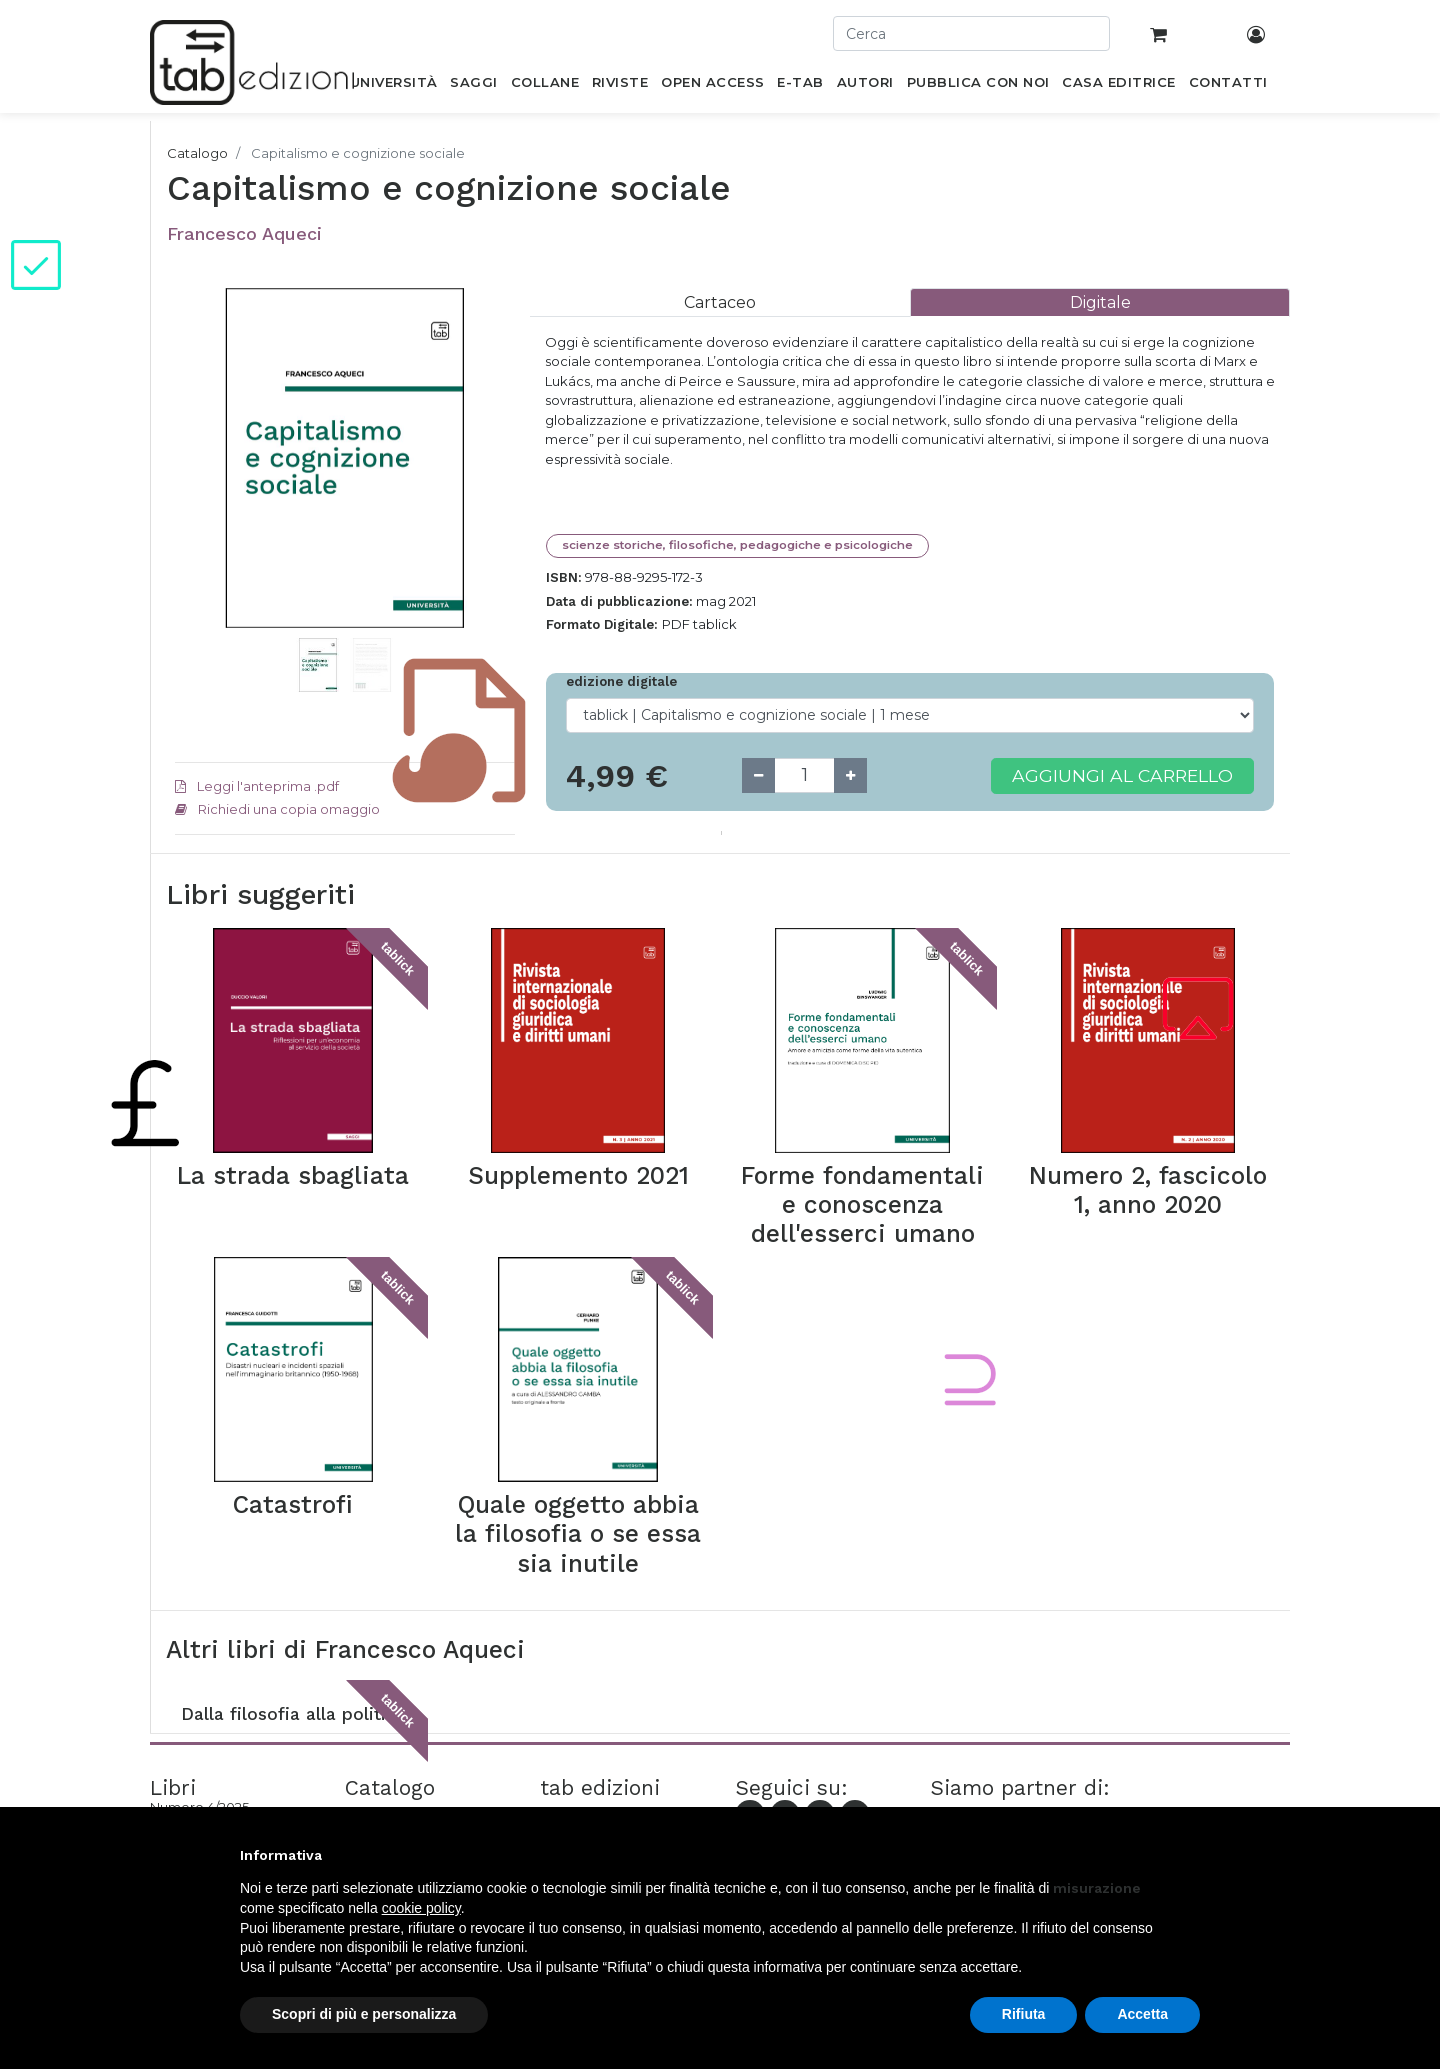  Describe the element at coordinates (1198, 1007) in the screenshot. I see `stream content to an external display` at that location.